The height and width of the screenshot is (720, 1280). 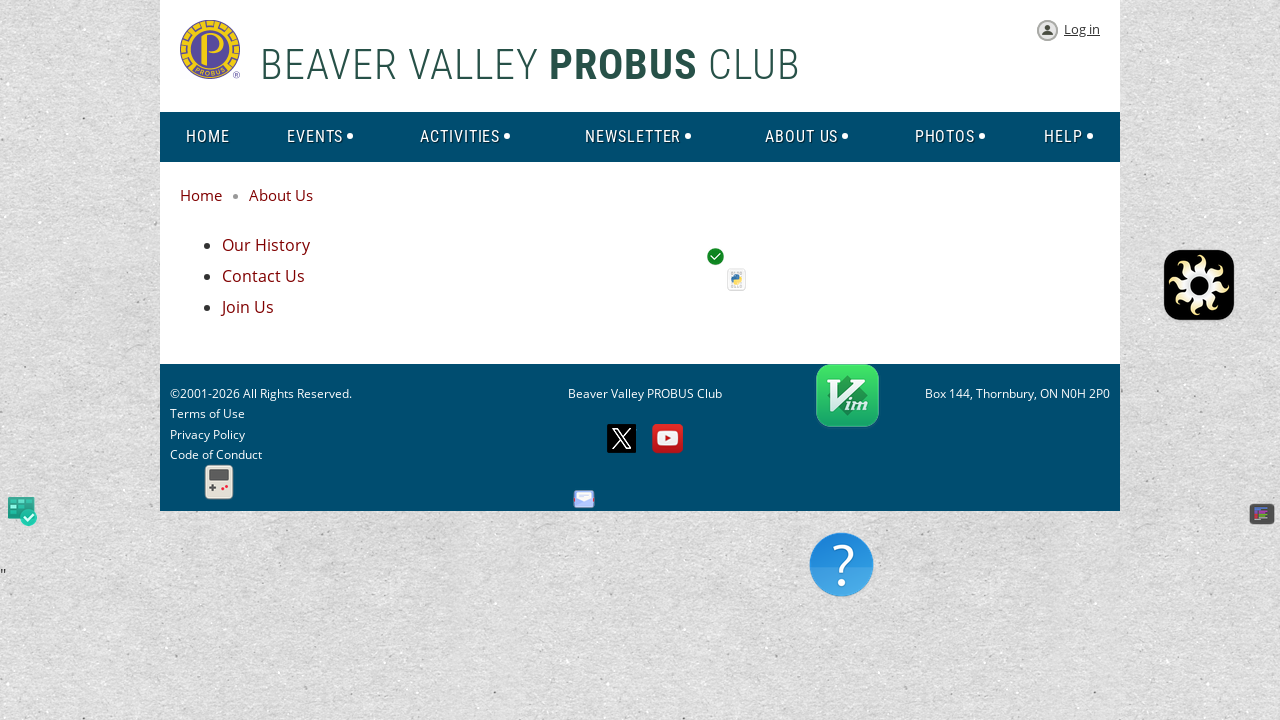 What do you see at coordinates (22, 511) in the screenshot?
I see `open the boards app` at bounding box center [22, 511].